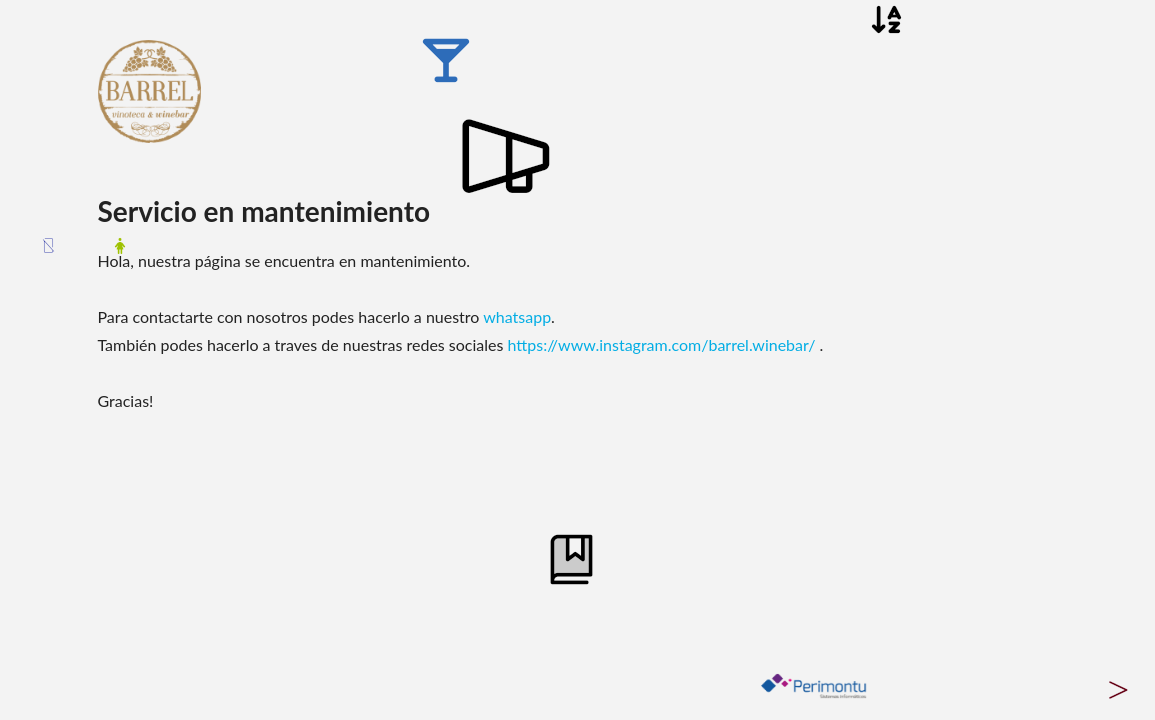 The image size is (1155, 720). What do you see at coordinates (48, 245) in the screenshot?
I see `mobile device unavailable or disabled` at bounding box center [48, 245].